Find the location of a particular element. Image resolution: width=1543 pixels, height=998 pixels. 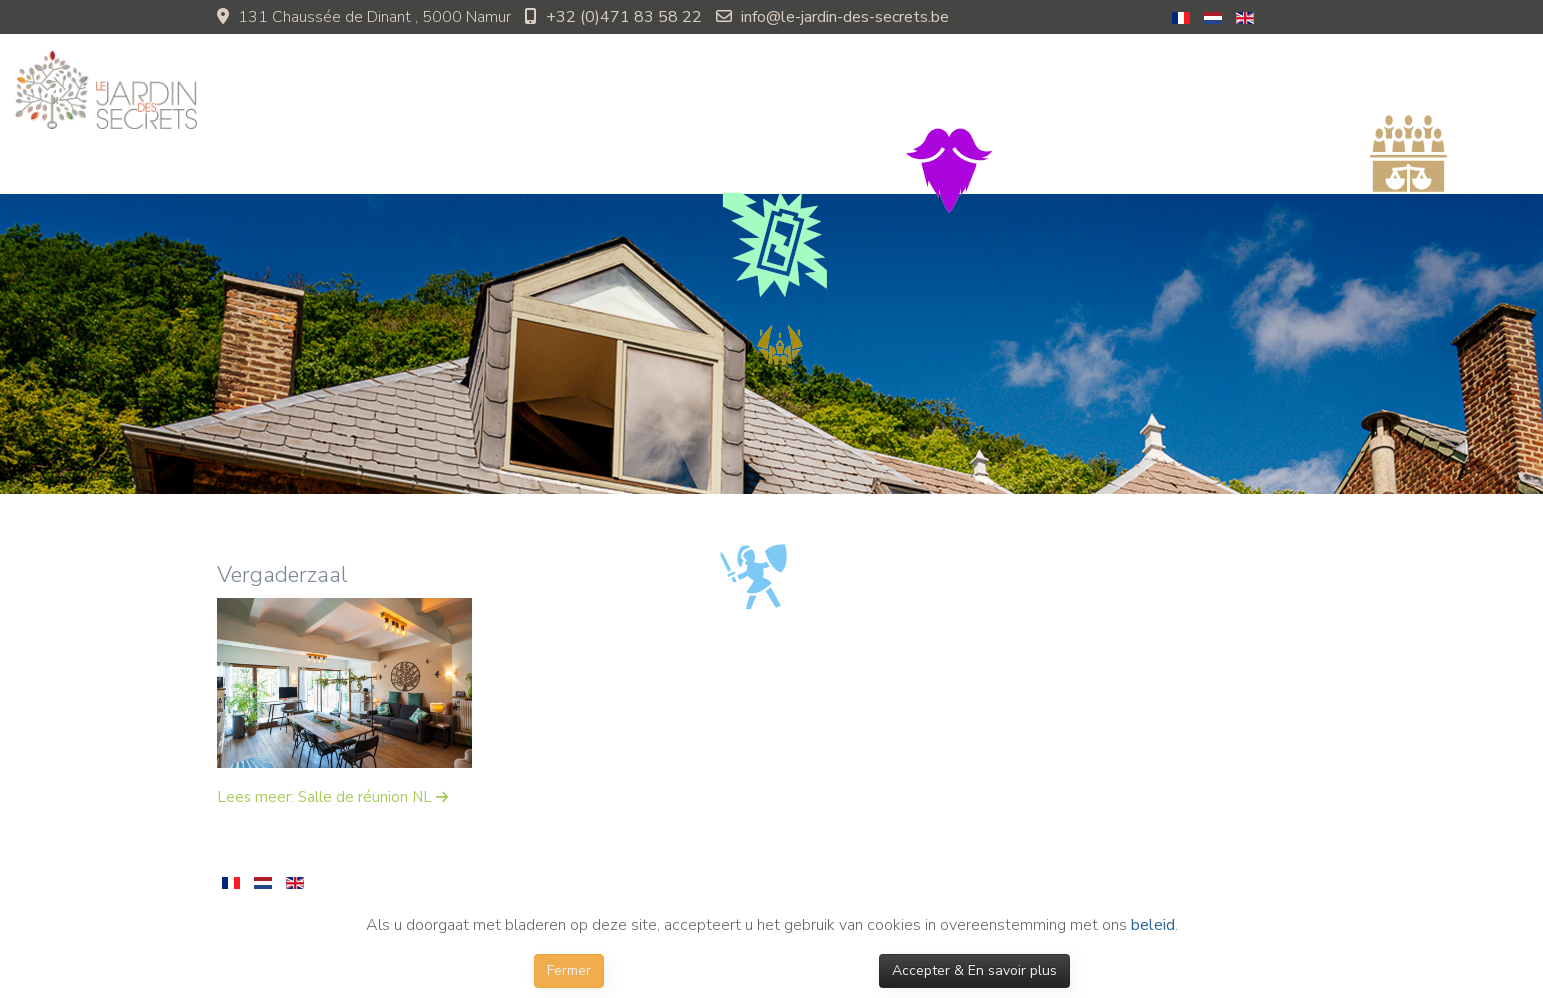

boost or recharge energy is located at coordinates (774, 244).